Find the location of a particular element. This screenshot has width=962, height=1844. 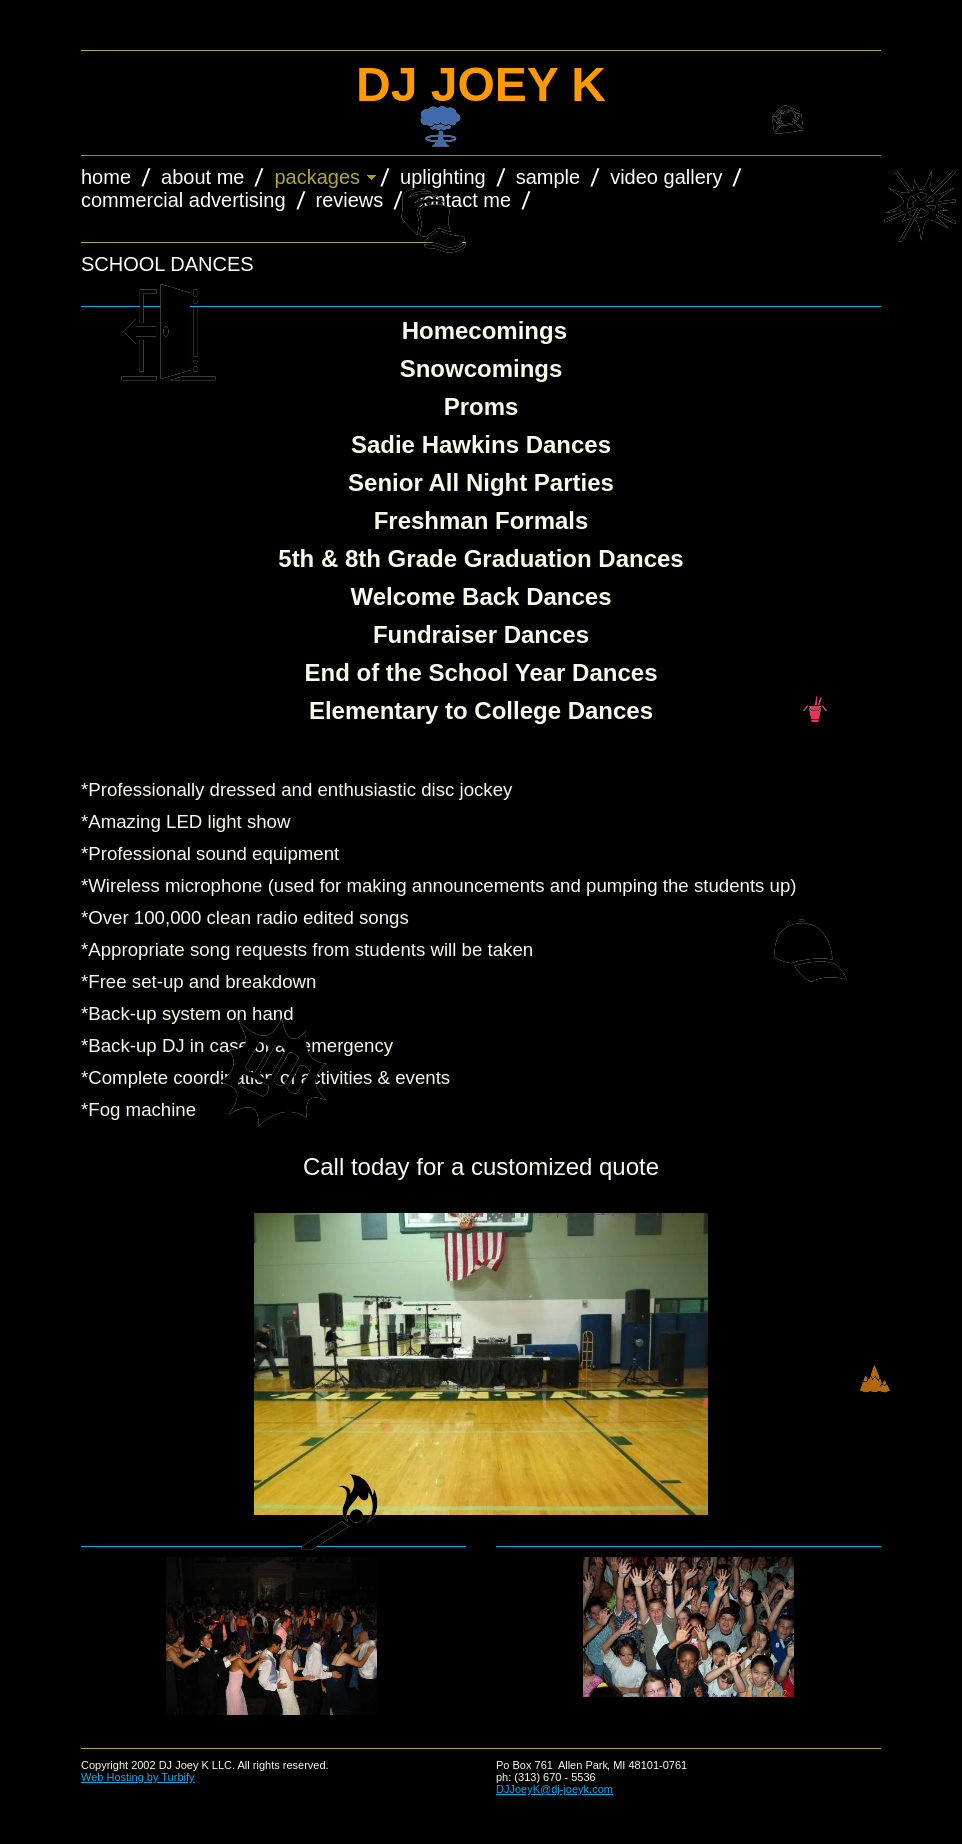

quick food or noodle delivery option is located at coordinates (815, 709).